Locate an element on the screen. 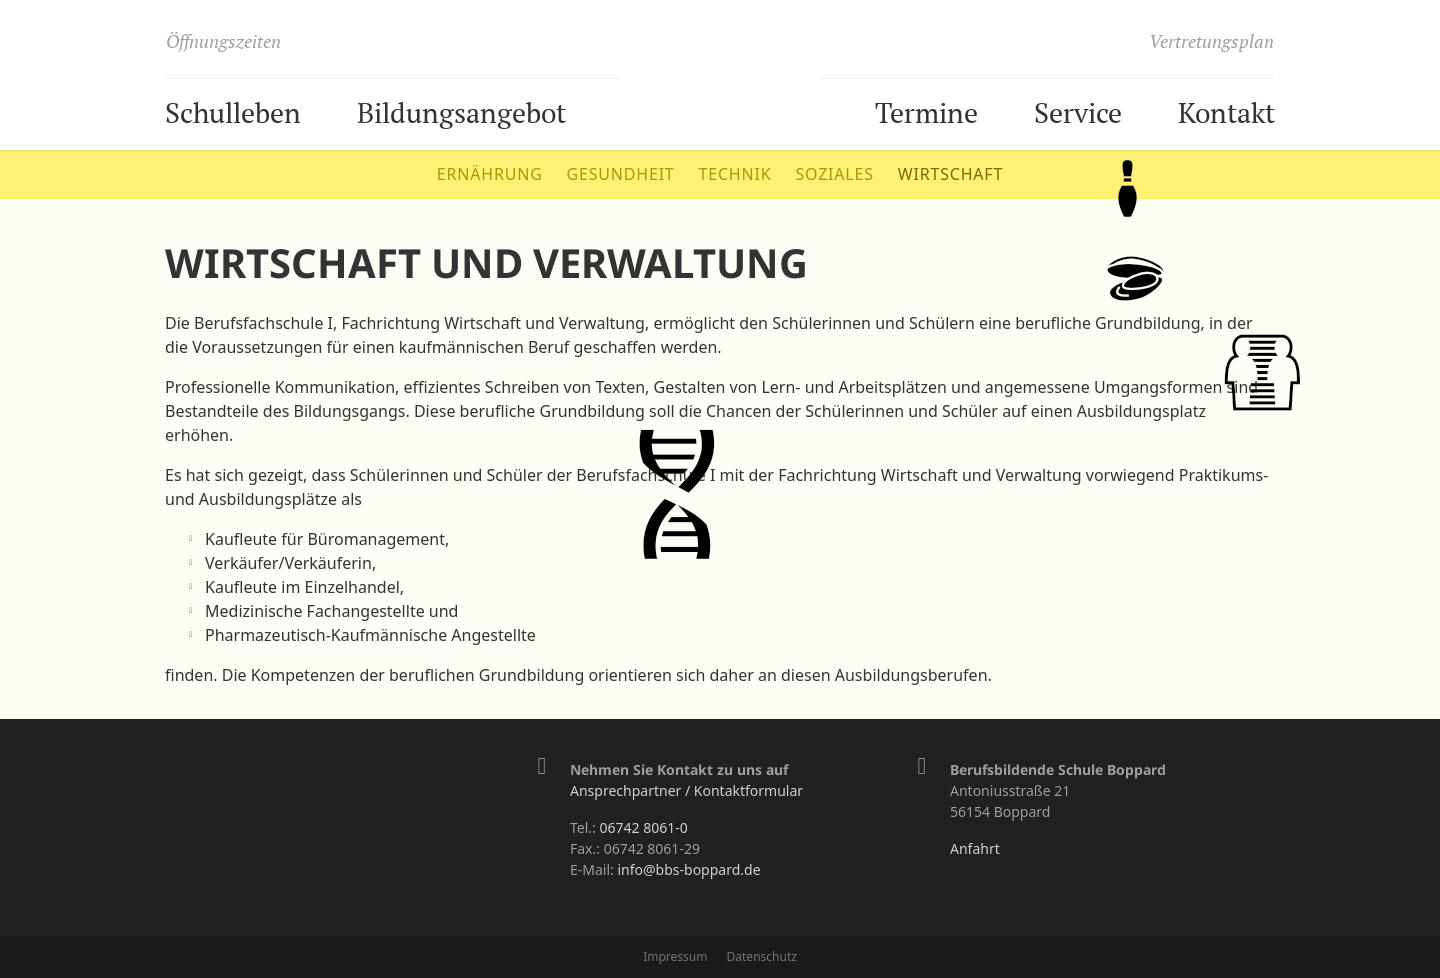  indicates seafood or shellfish category is located at coordinates (1135, 278).